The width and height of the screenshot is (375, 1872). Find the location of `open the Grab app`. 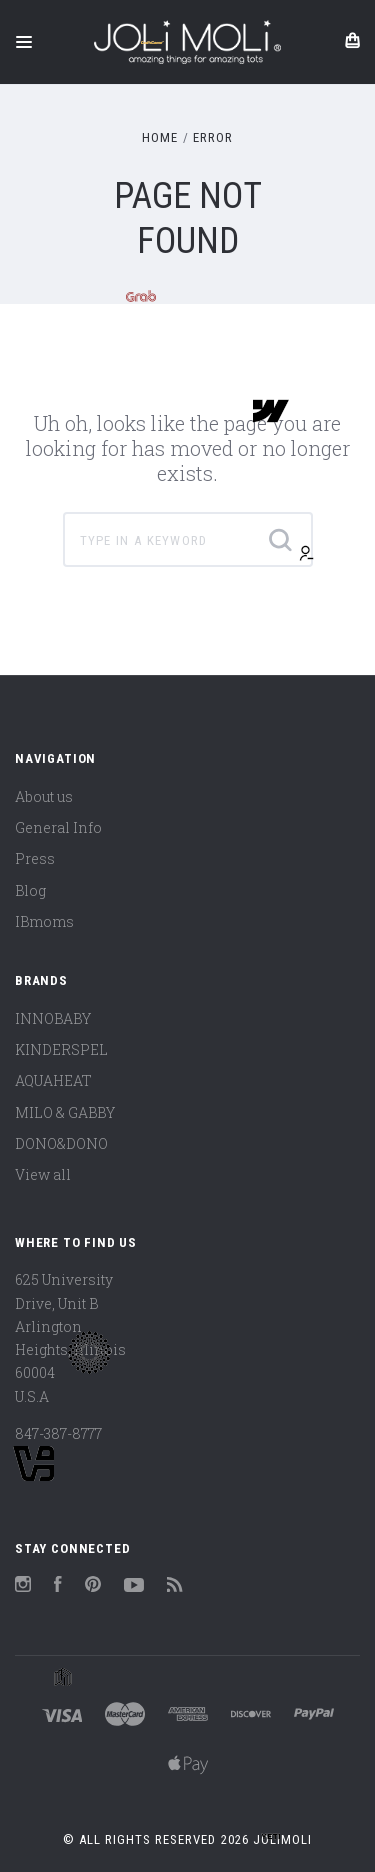

open the Grab app is located at coordinates (141, 296).